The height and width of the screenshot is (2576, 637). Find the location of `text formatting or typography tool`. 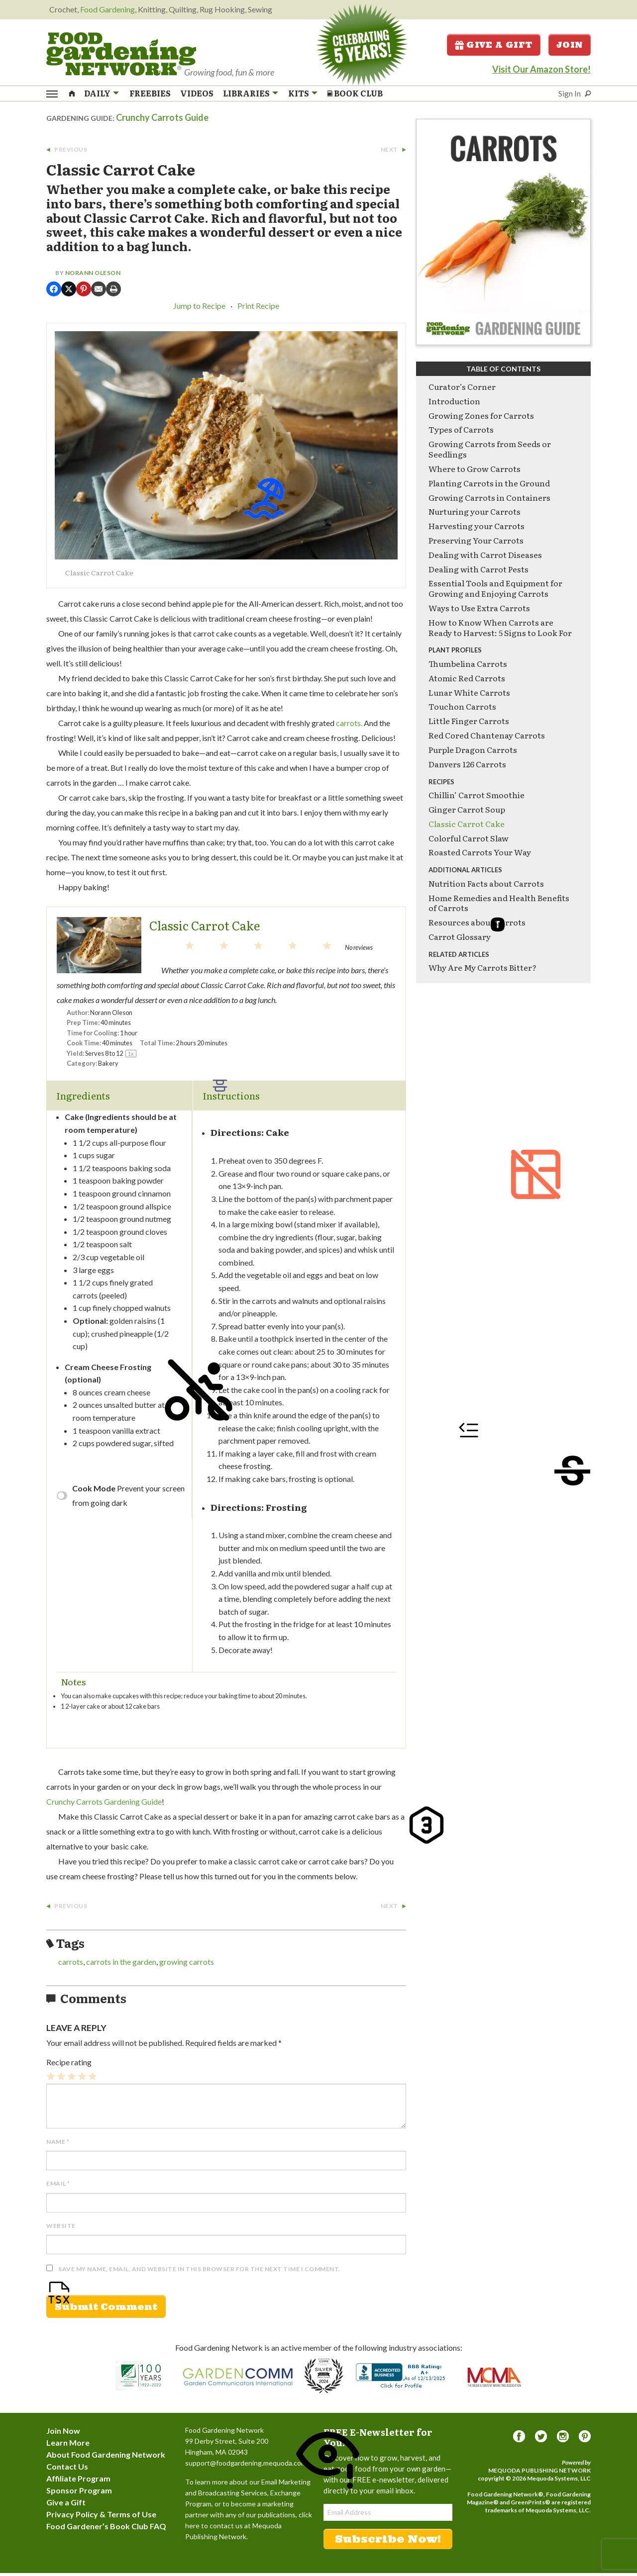

text formatting or typography tool is located at coordinates (498, 924).